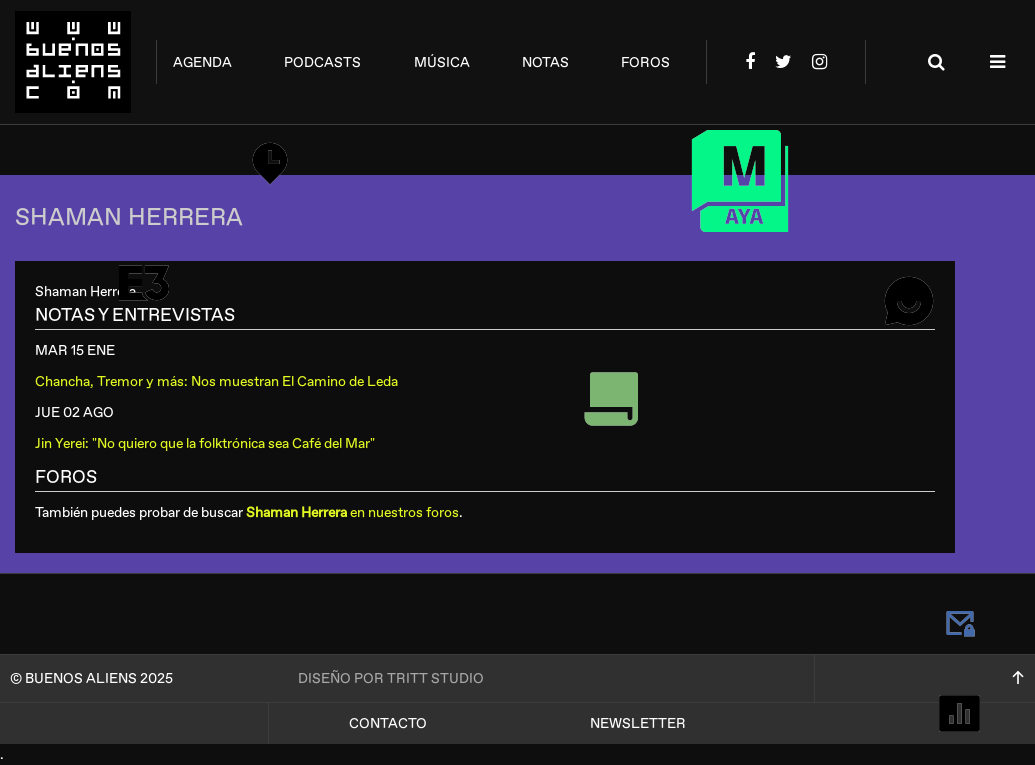  What do you see at coordinates (740, 181) in the screenshot?
I see `open Autodesk Maya application` at bounding box center [740, 181].